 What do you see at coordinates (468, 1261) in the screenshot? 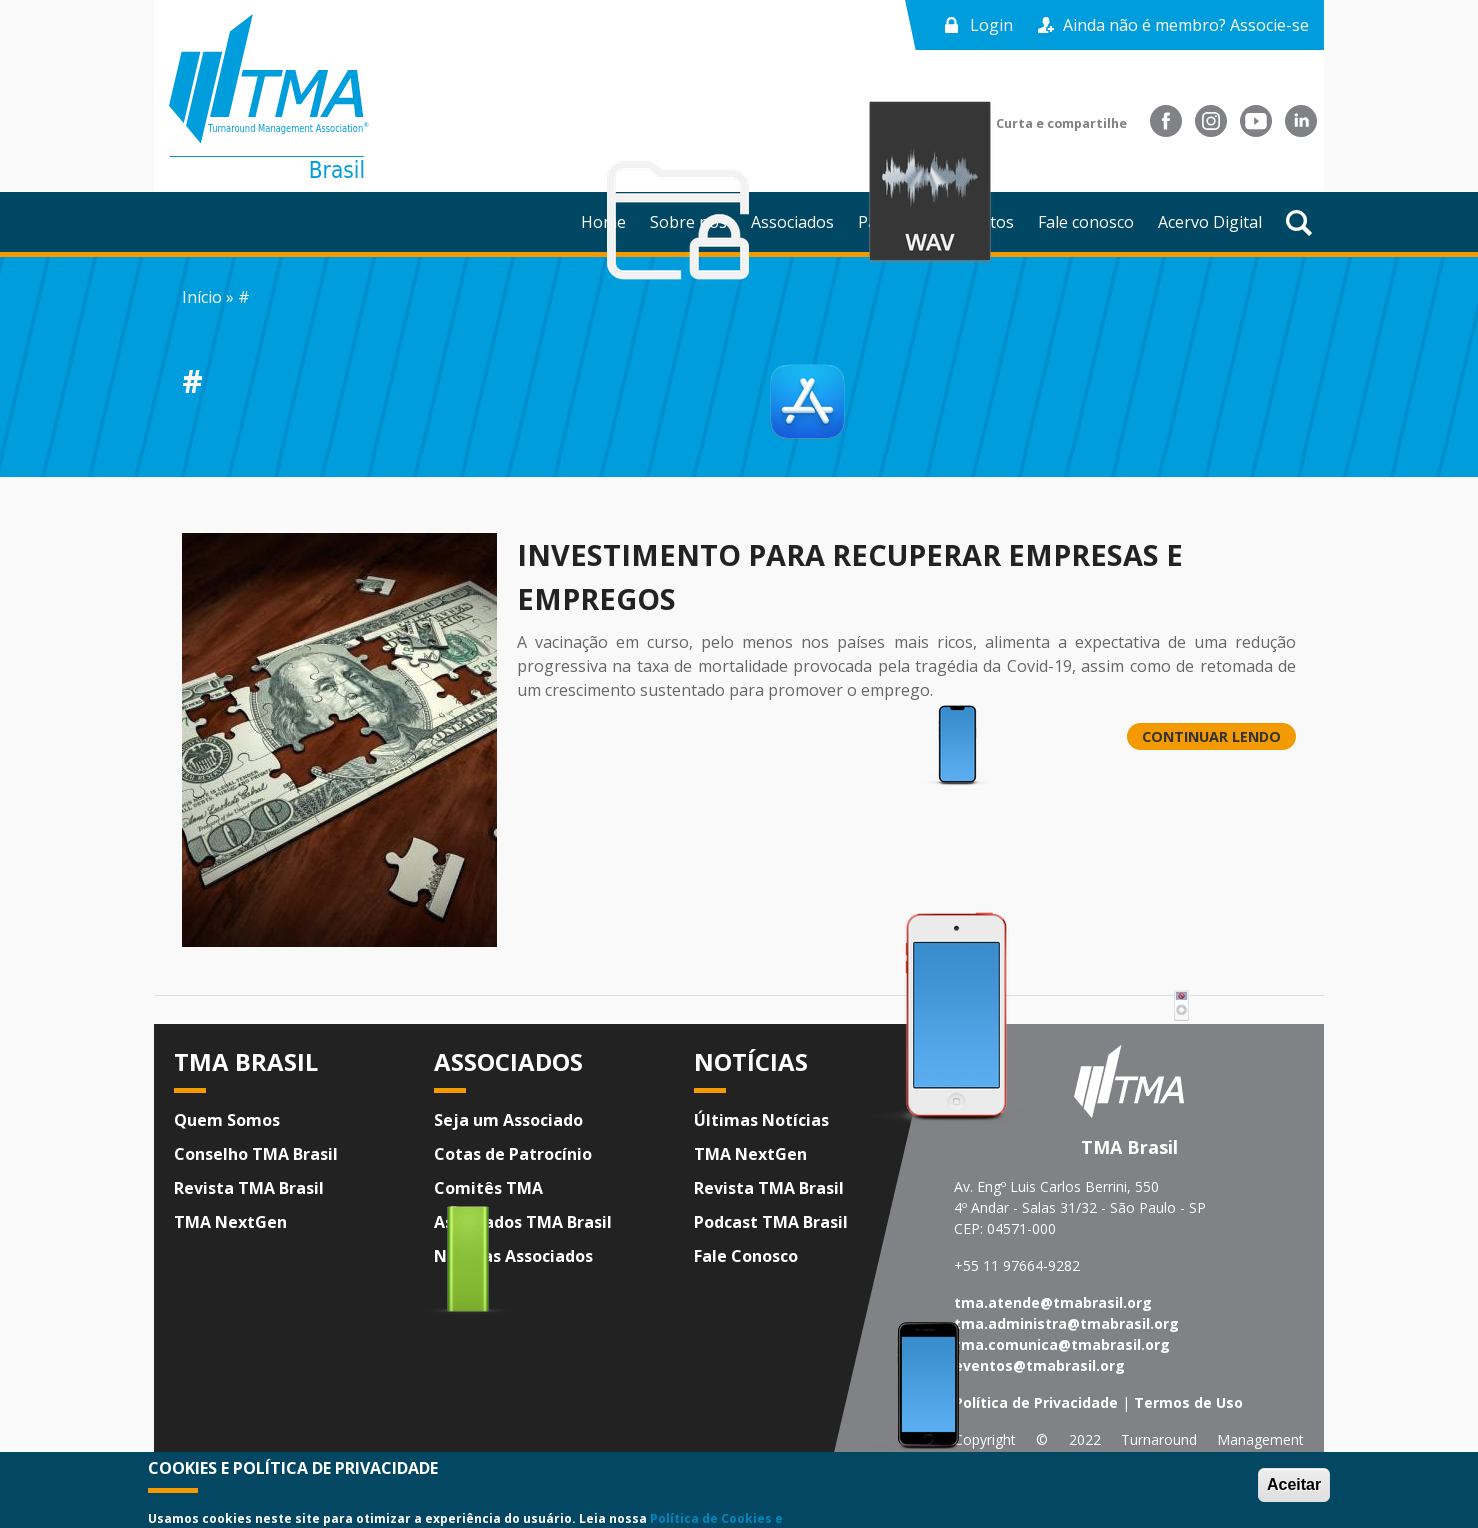
I see `iPod nano device connected` at bounding box center [468, 1261].